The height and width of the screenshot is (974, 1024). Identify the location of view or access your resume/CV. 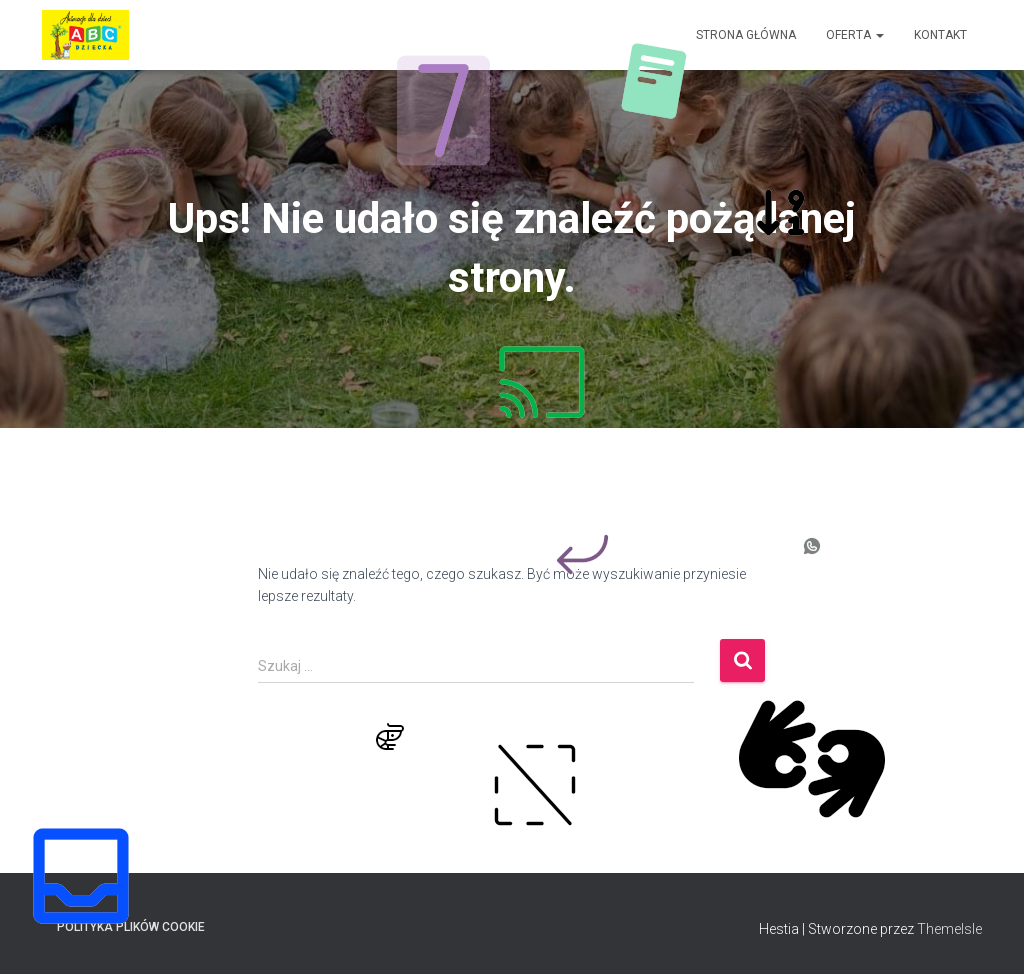
(654, 81).